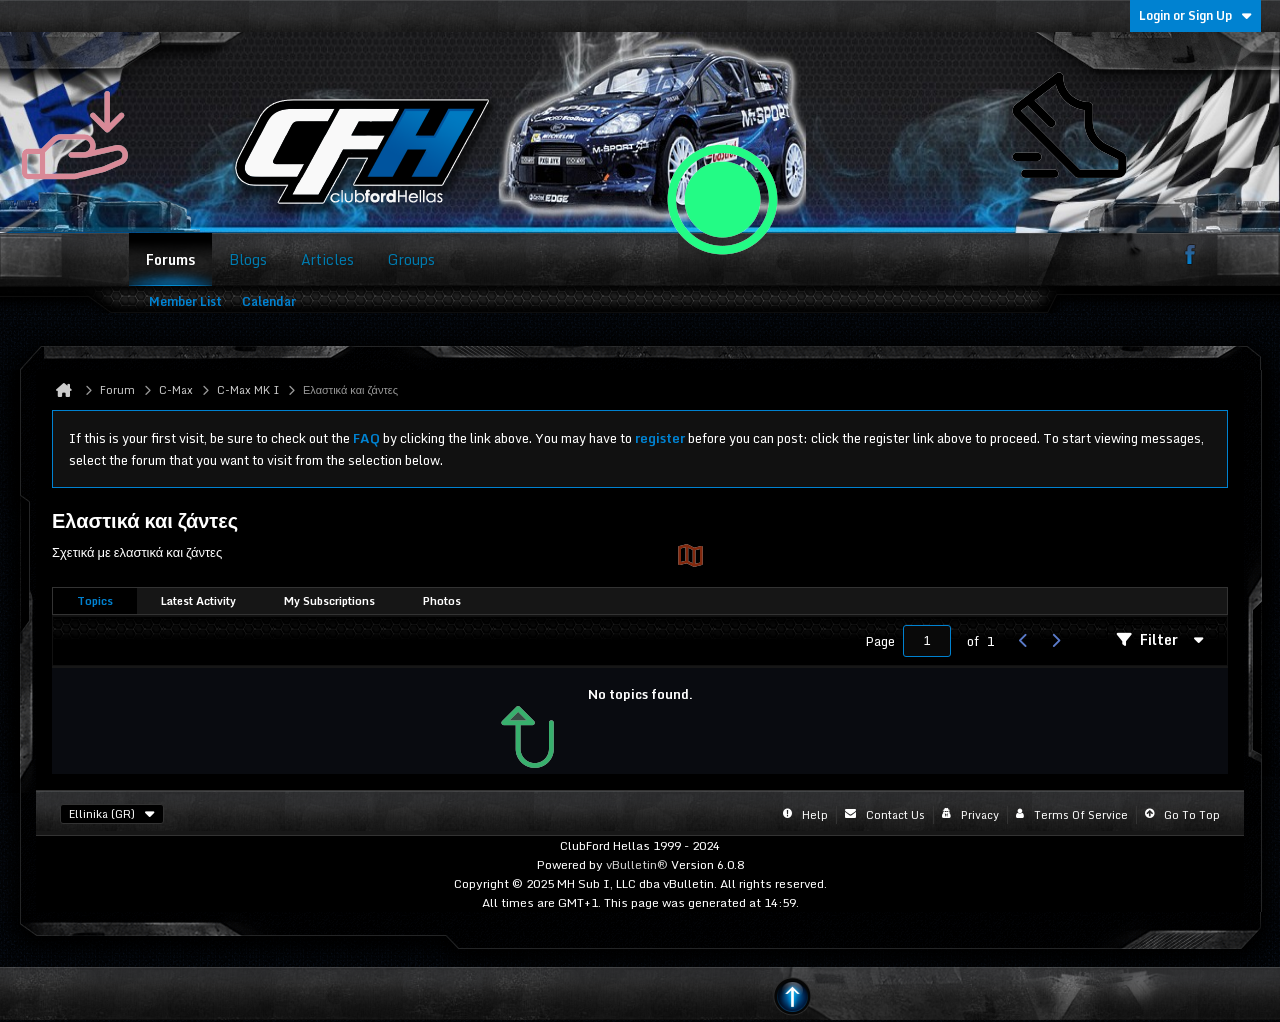  What do you see at coordinates (690, 555) in the screenshot?
I see `view map or navigation` at bounding box center [690, 555].